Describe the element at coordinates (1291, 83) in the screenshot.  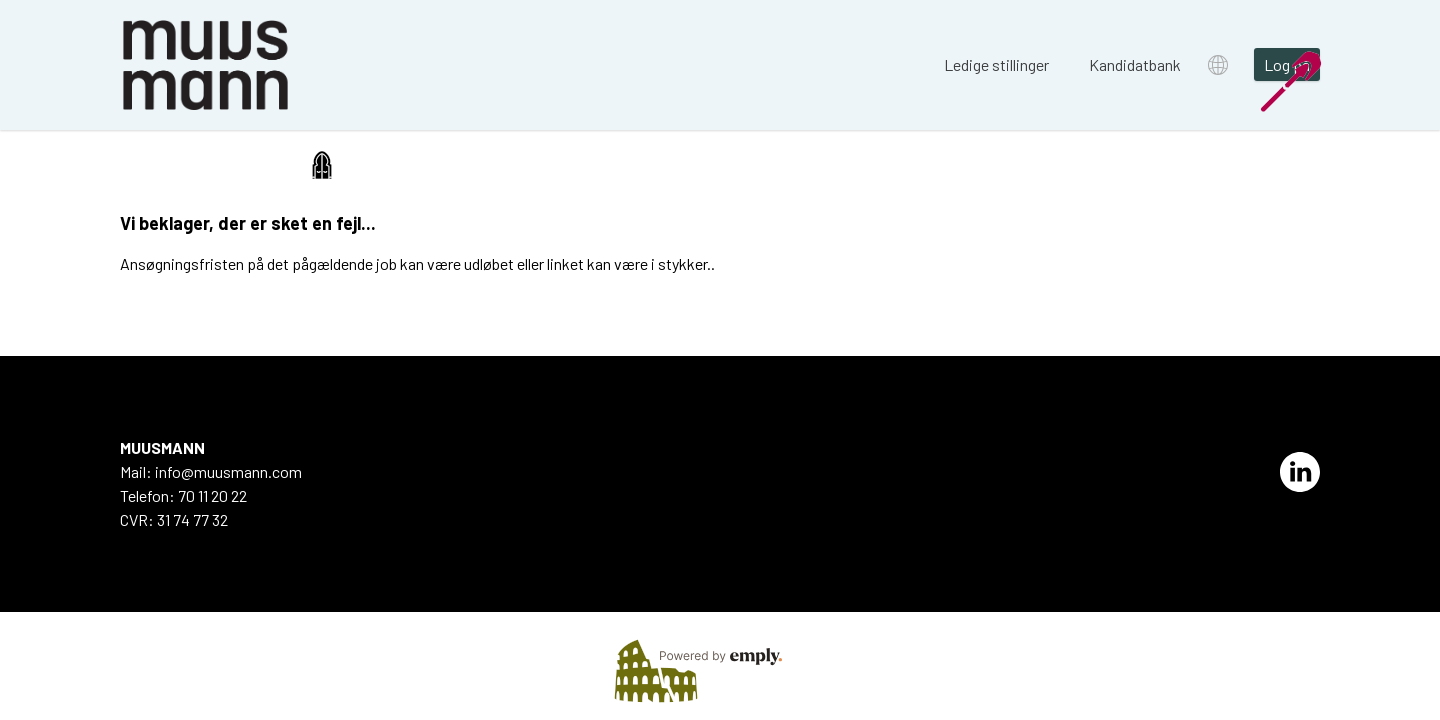
I see `equip digging or excavation tool` at that location.